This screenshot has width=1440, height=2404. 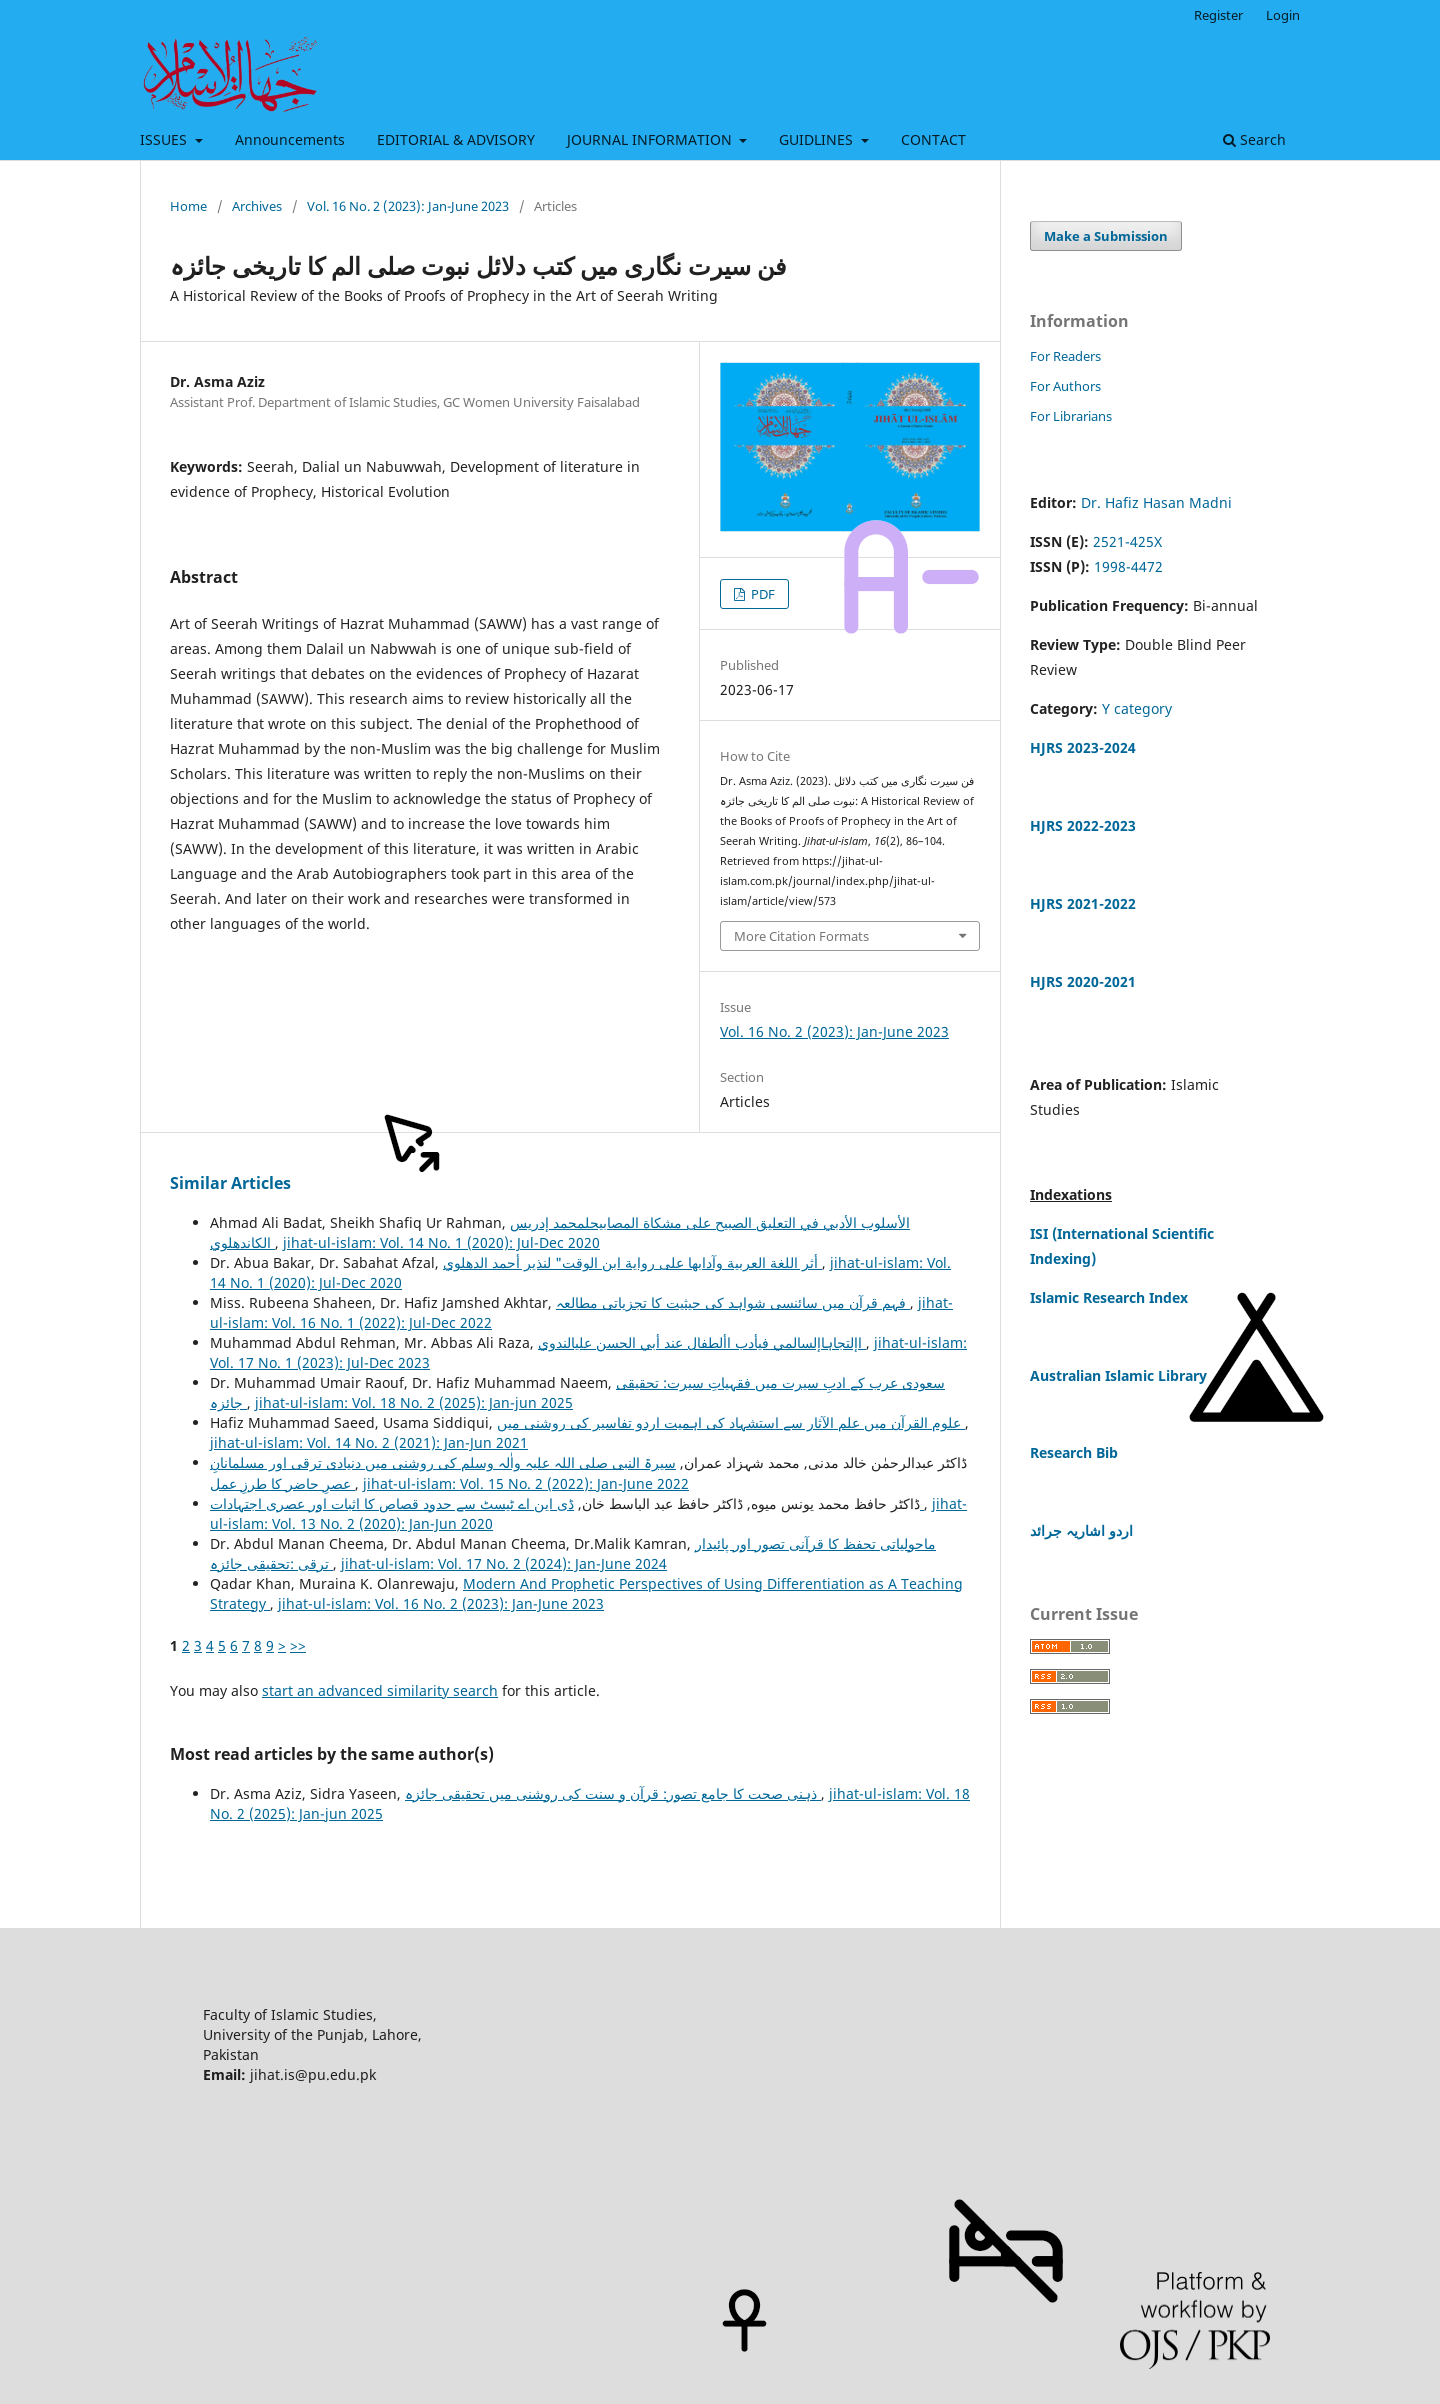 I want to click on no sleeping accommodations available, so click(x=1006, y=2251).